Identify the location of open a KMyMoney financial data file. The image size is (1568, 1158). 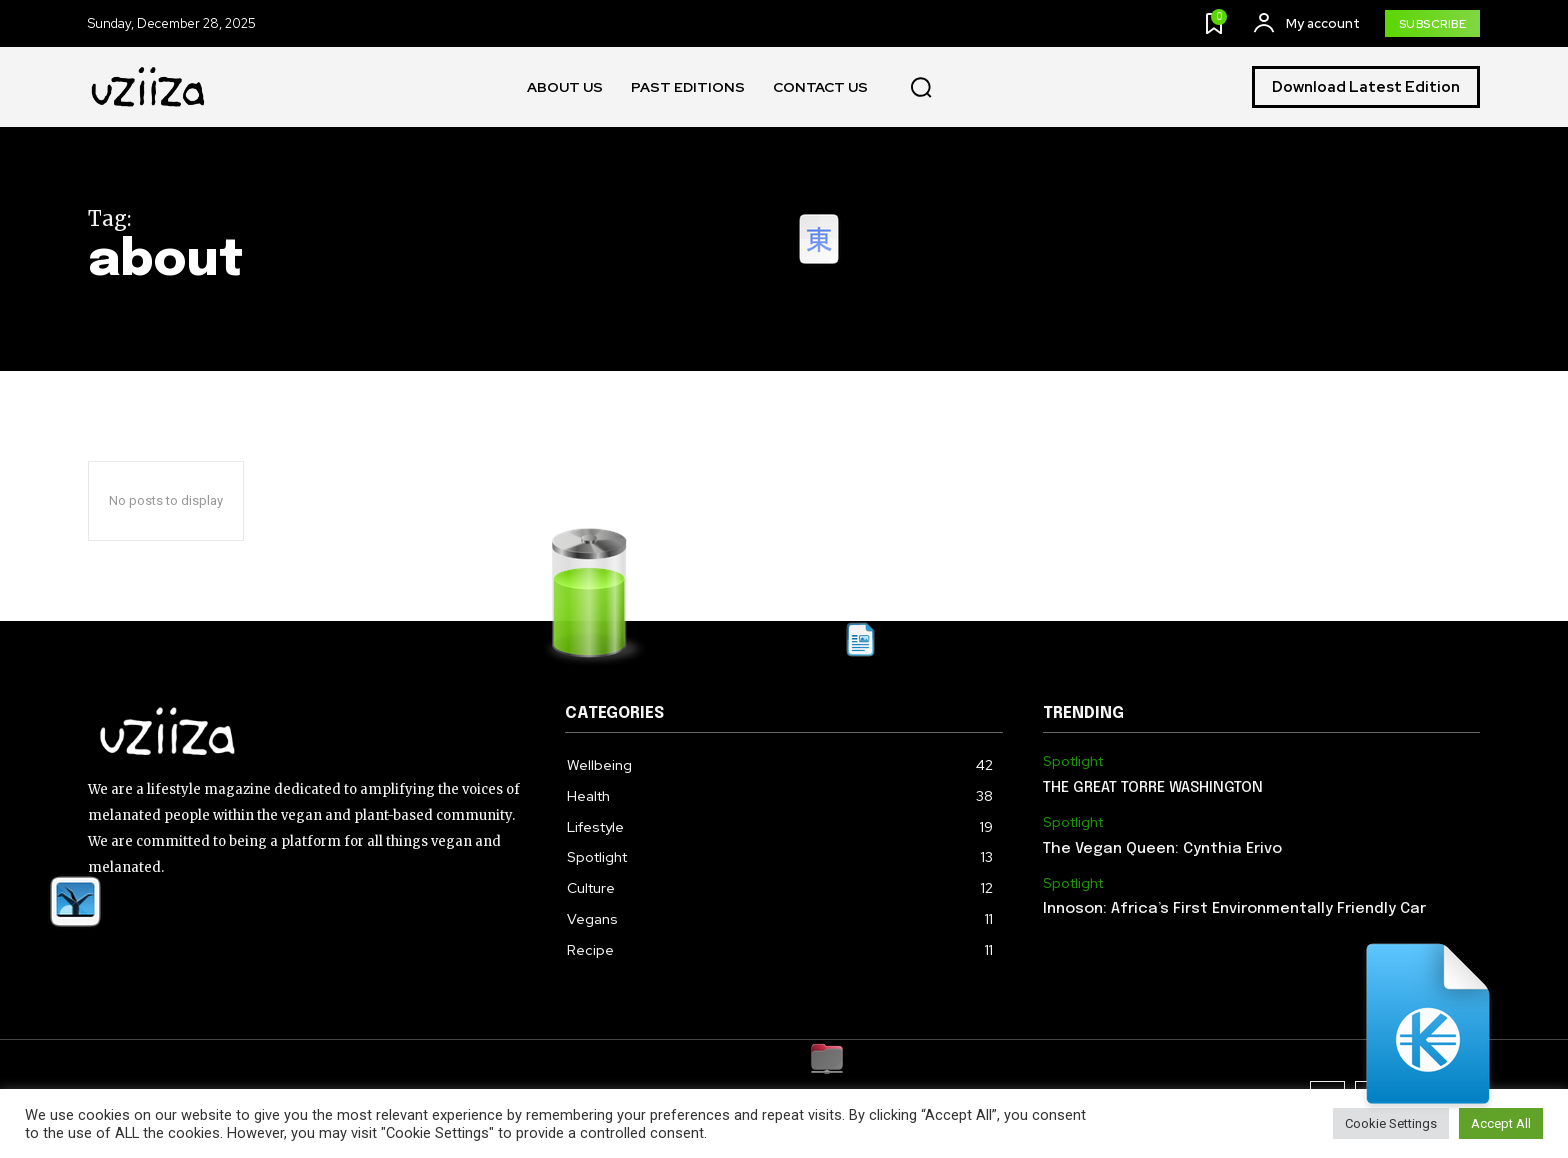
(1428, 1027).